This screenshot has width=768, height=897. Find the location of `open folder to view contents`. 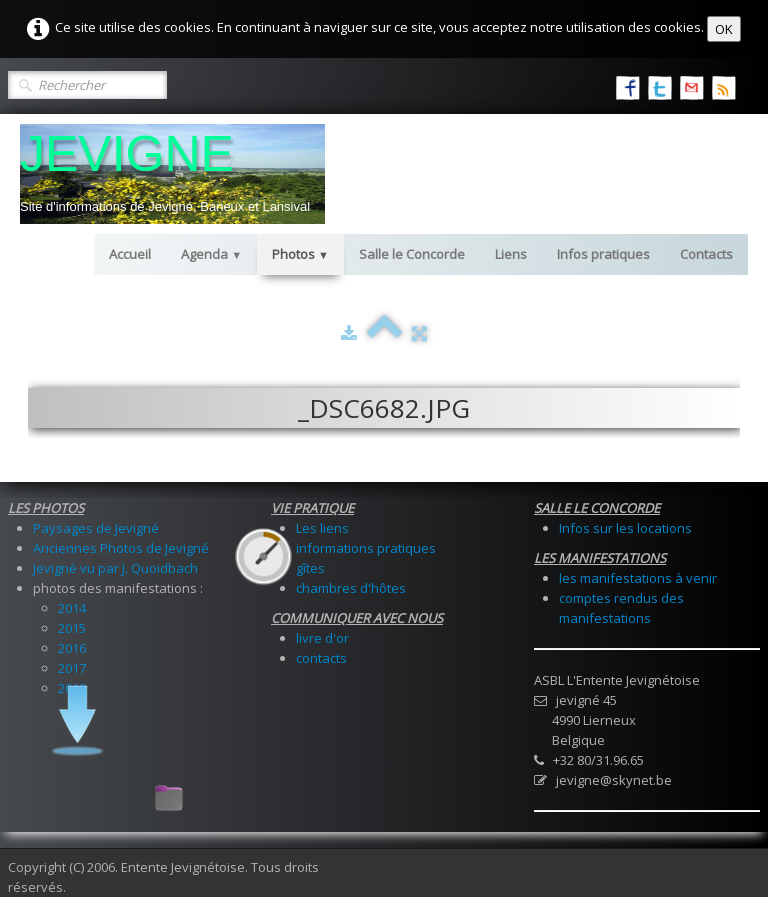

open folder to view contents is located at coordinates (169, 798).